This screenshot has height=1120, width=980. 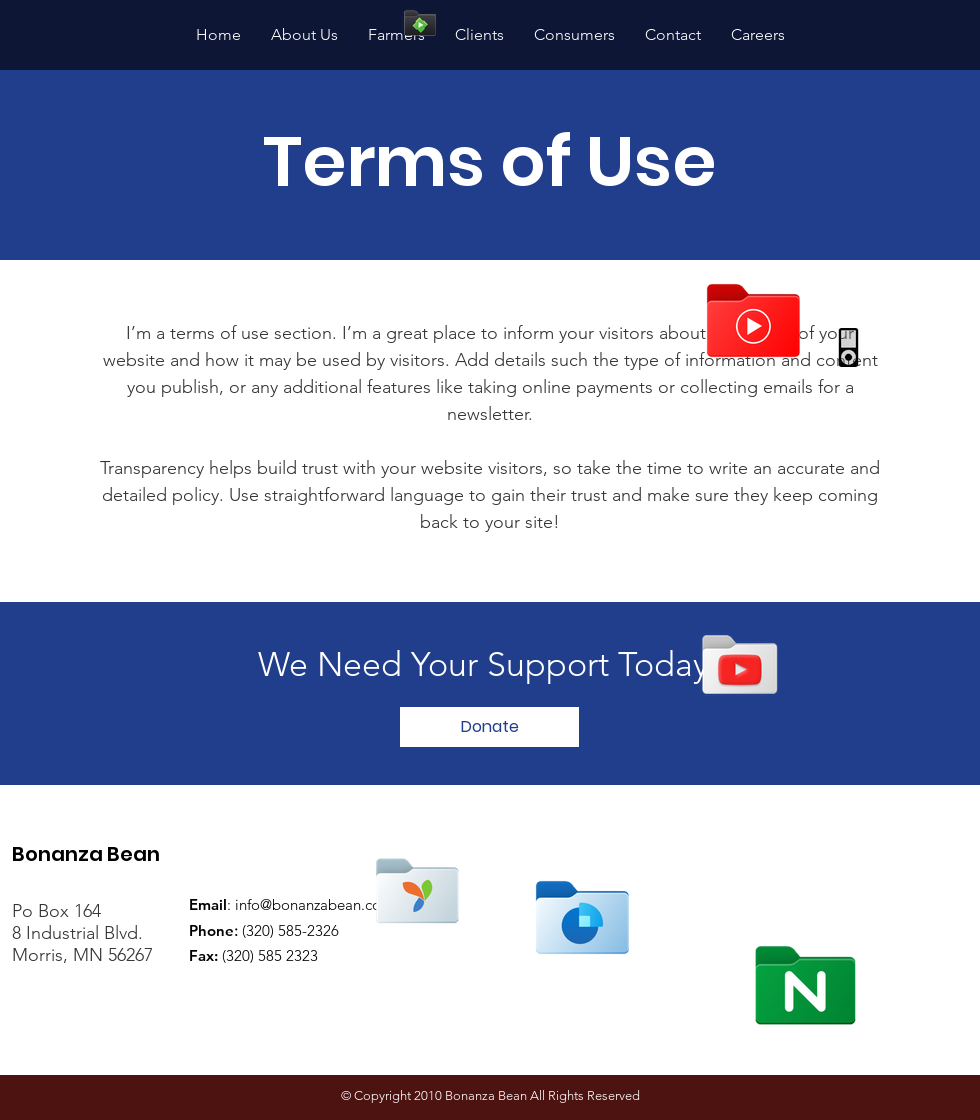 What do you see at coordinates (753, 323) in the screenshot?
I see `open folder containing youtube music files` at bounding box center [753, 323].